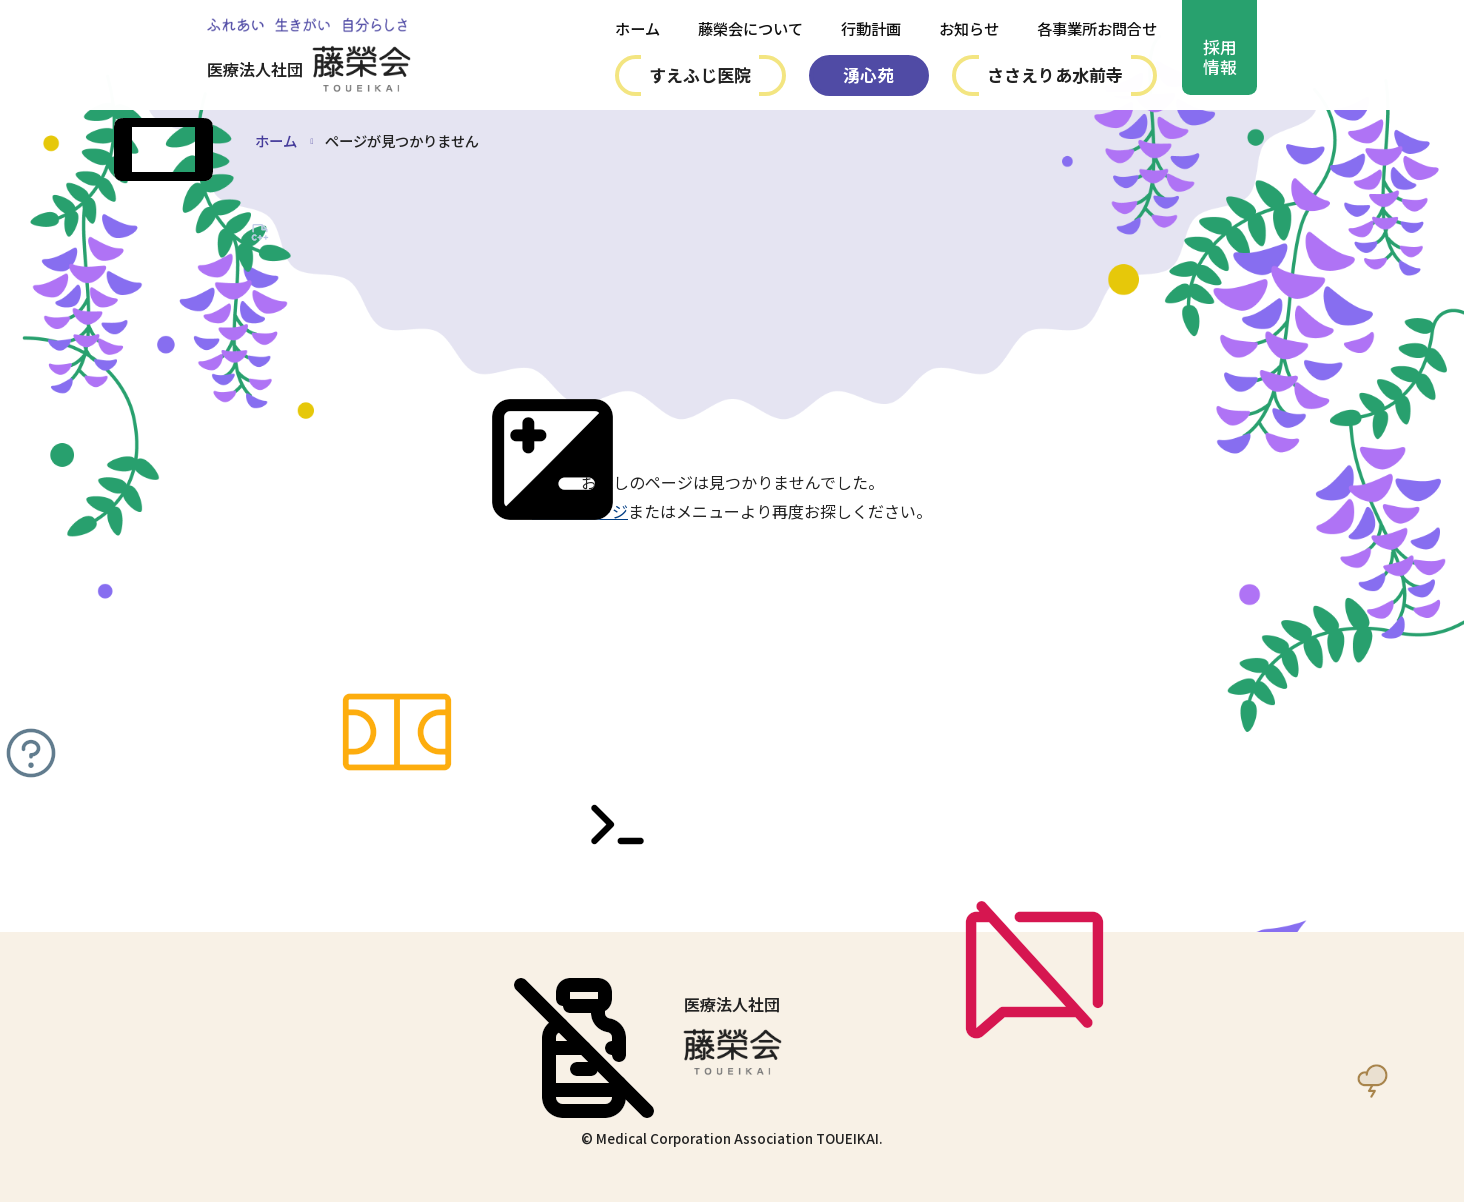  I want to click on adjust photo exposure settings, so click(552, 459).